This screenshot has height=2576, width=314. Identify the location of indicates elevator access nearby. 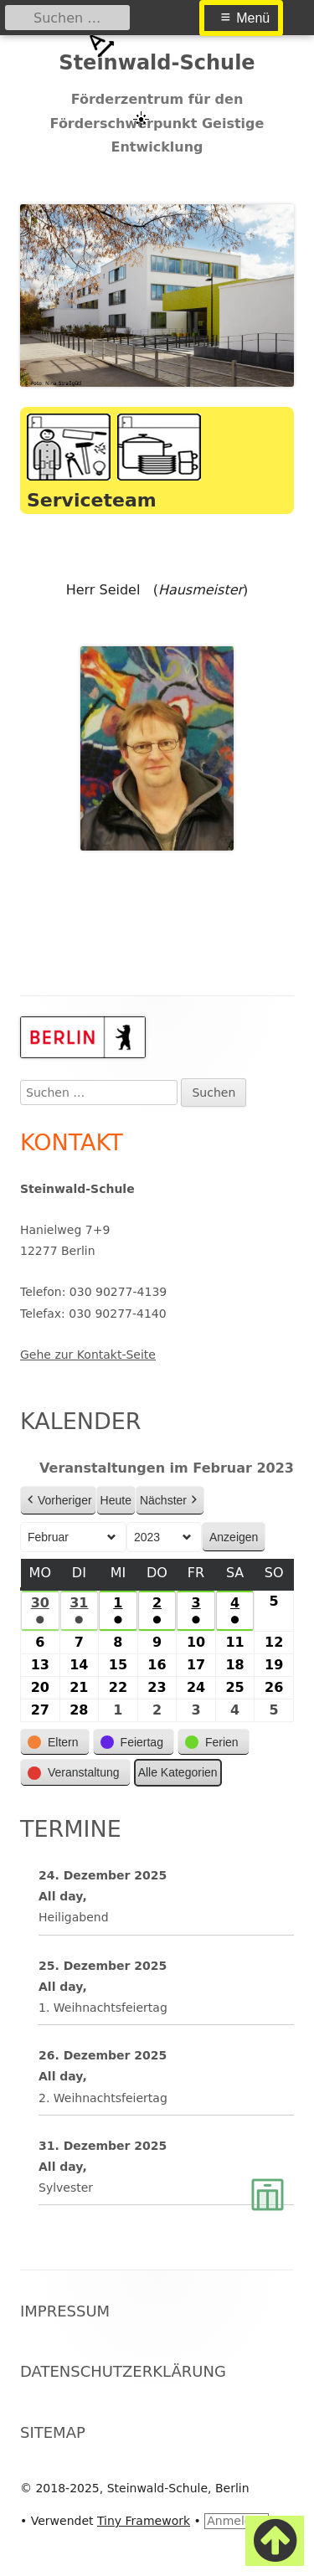
(267, 2194).